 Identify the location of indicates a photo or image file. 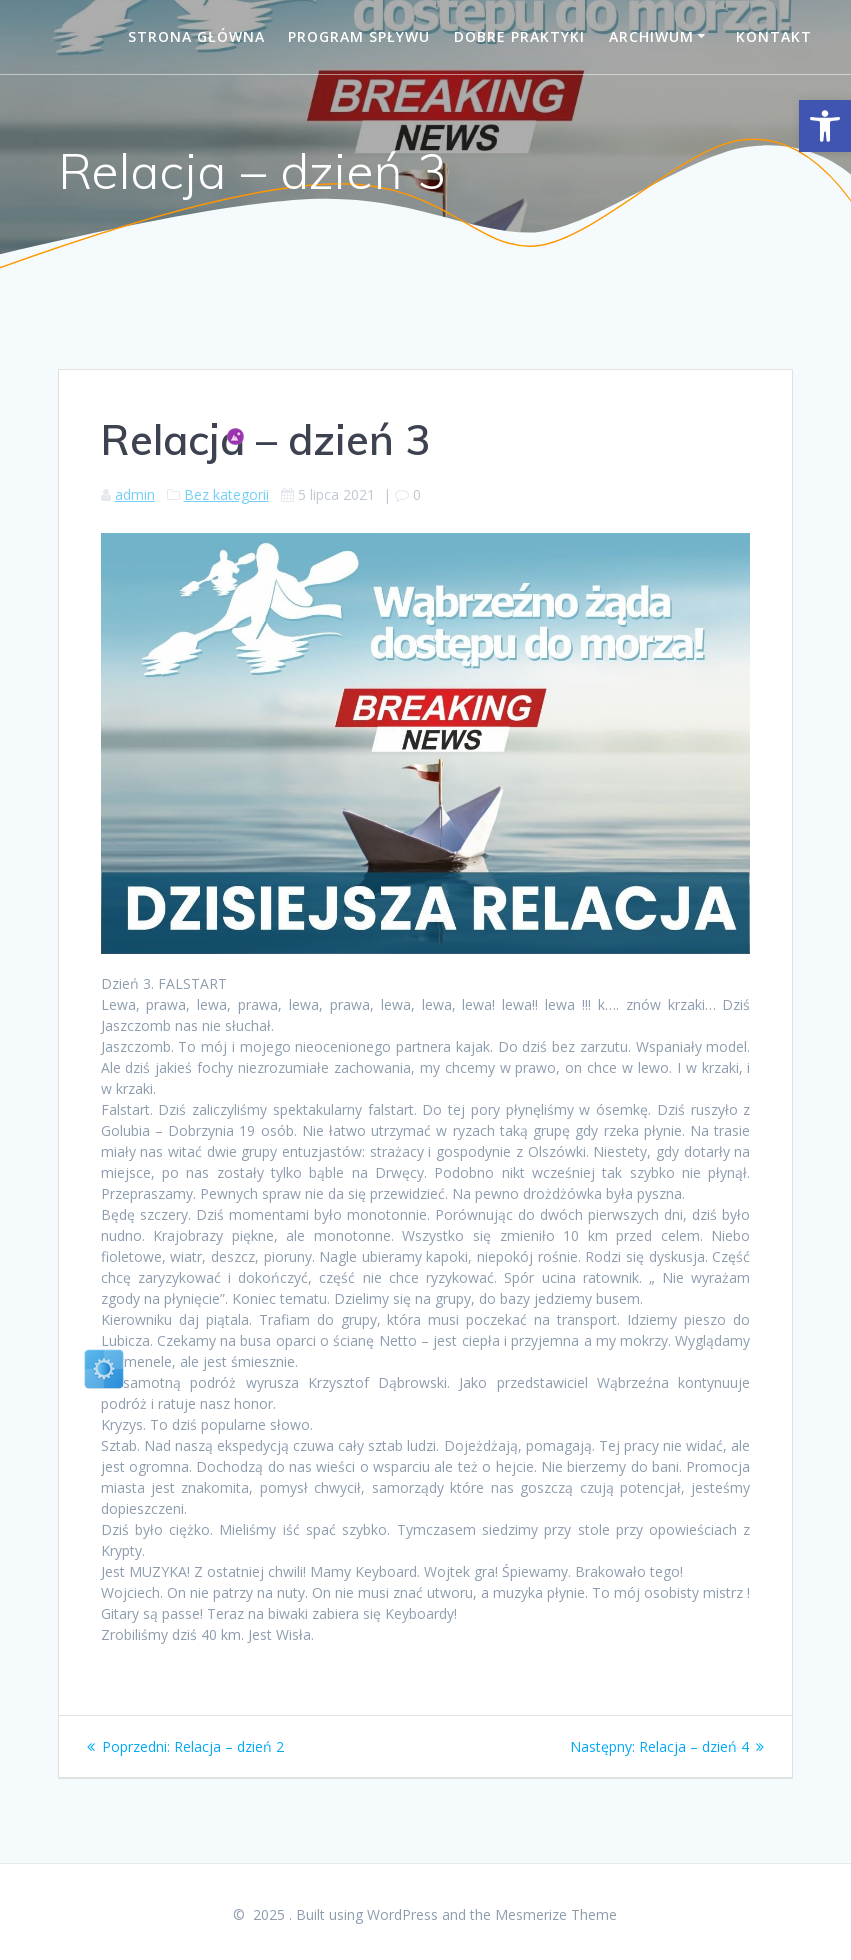
(235, 436).